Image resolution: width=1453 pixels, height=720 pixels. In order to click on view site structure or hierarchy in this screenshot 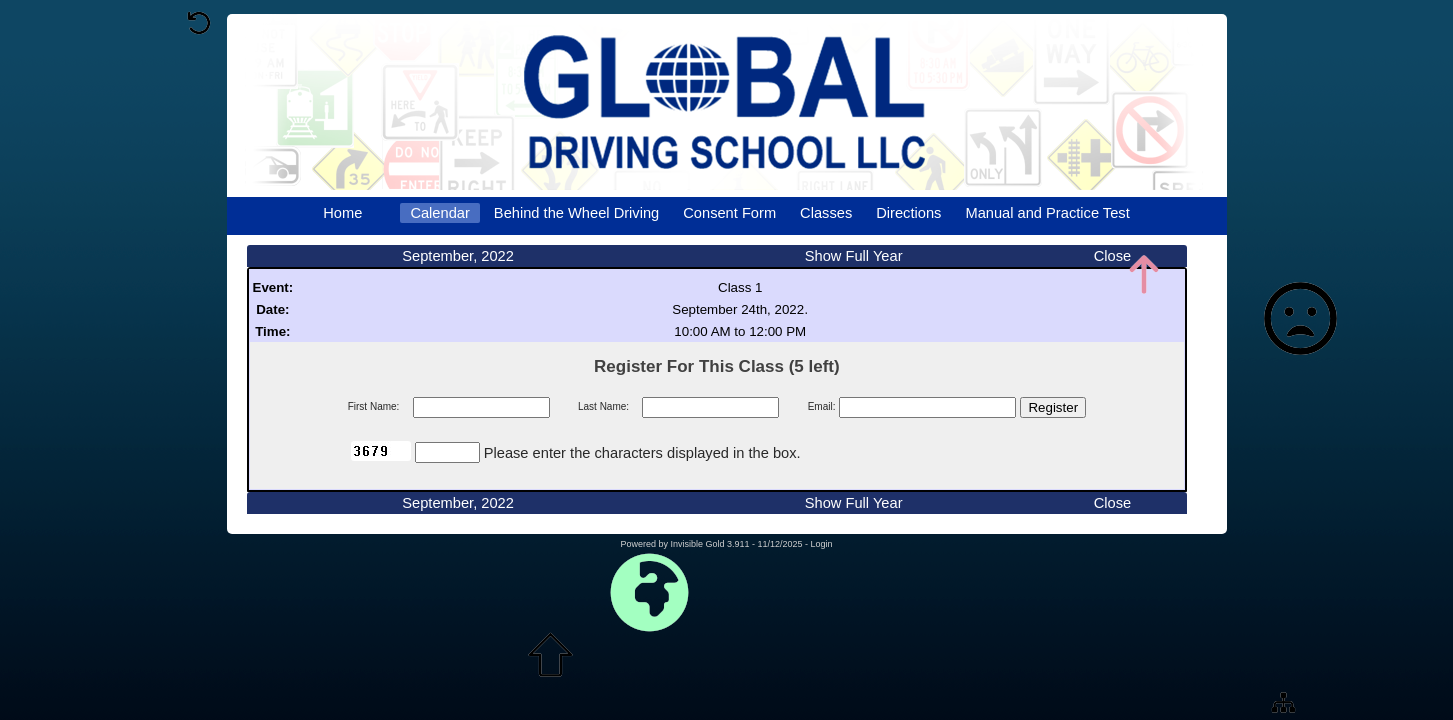, I will do `click(1283, 702)`.